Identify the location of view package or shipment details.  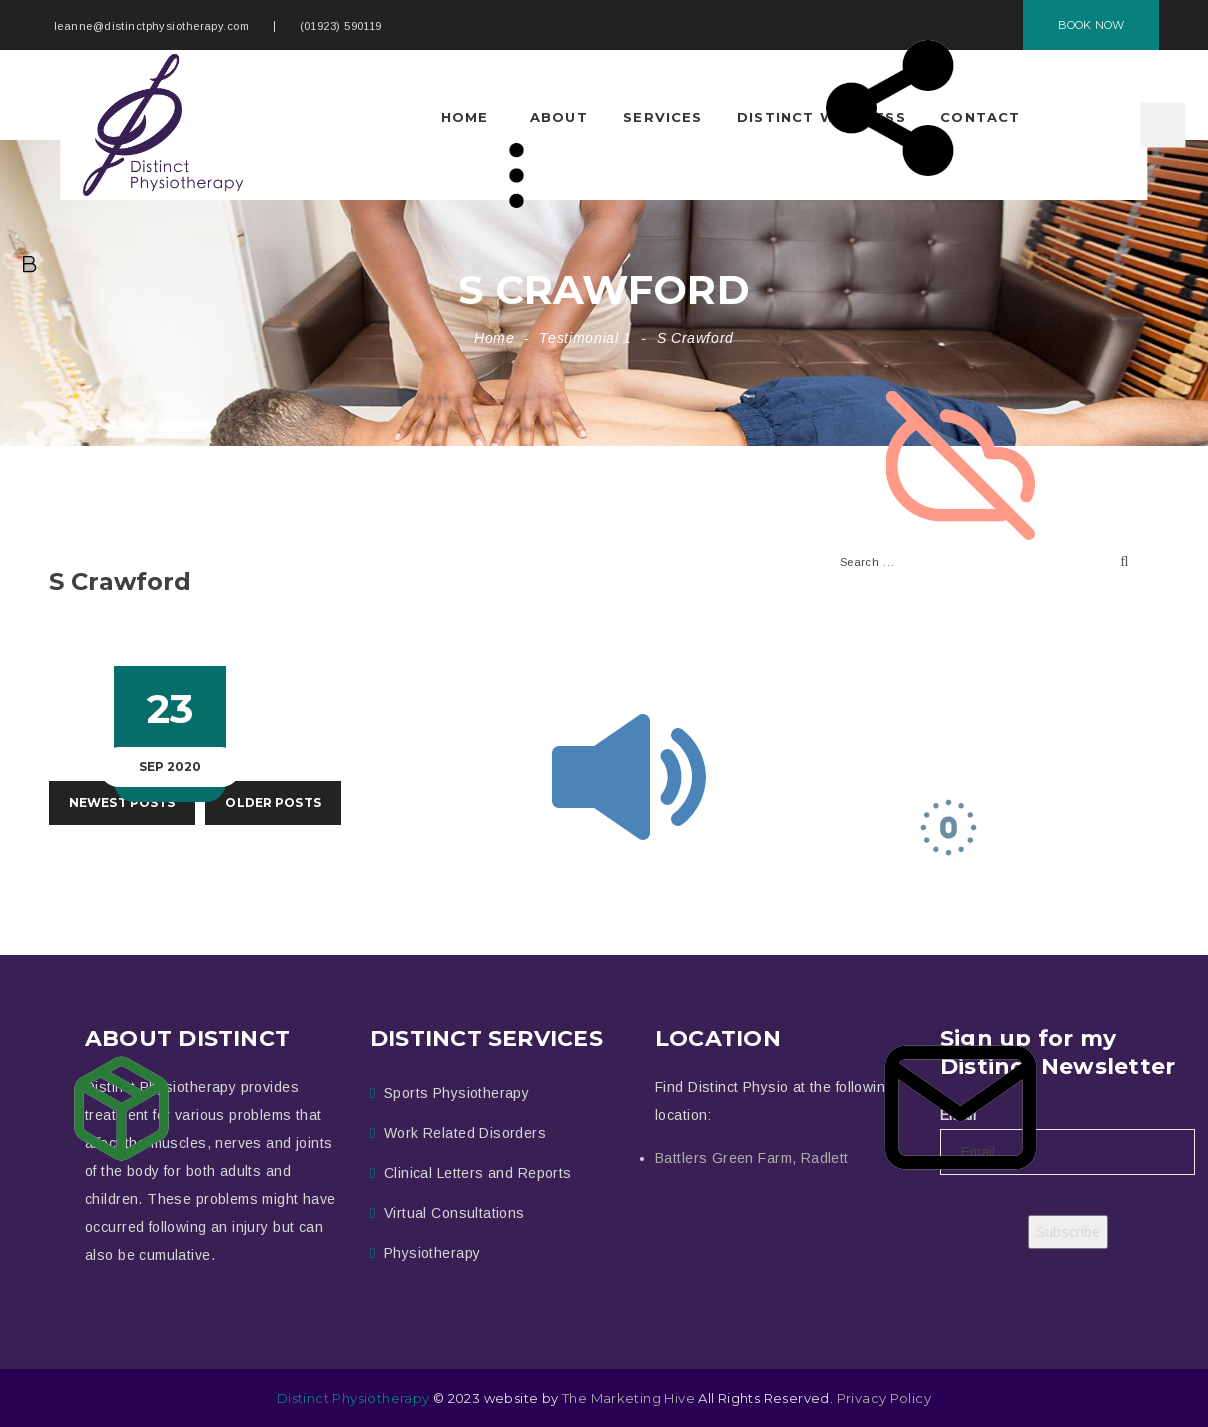
(121, 1108).